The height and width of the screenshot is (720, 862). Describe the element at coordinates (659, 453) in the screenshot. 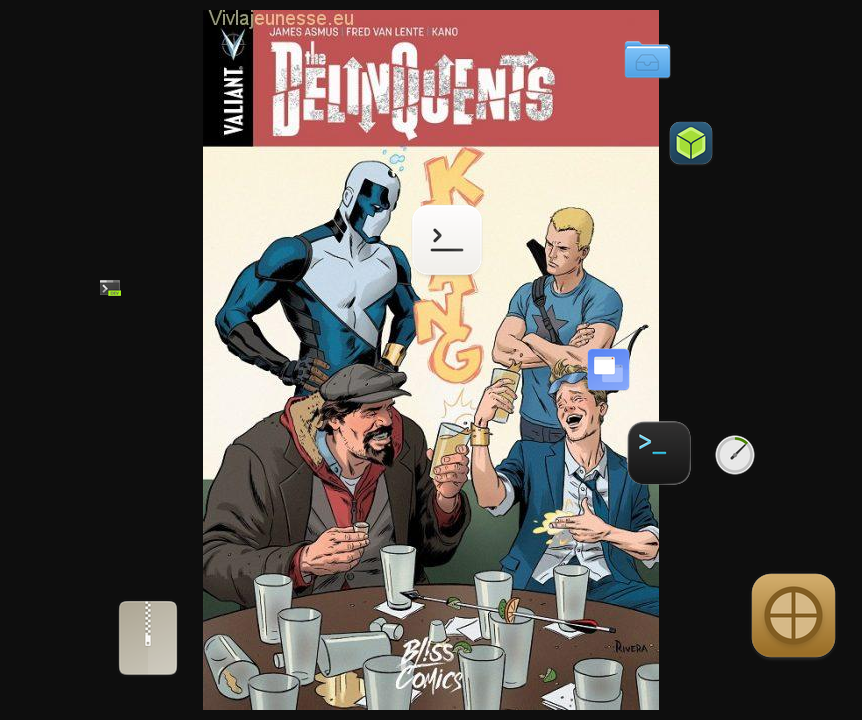

I see `open terminal application` at that location.